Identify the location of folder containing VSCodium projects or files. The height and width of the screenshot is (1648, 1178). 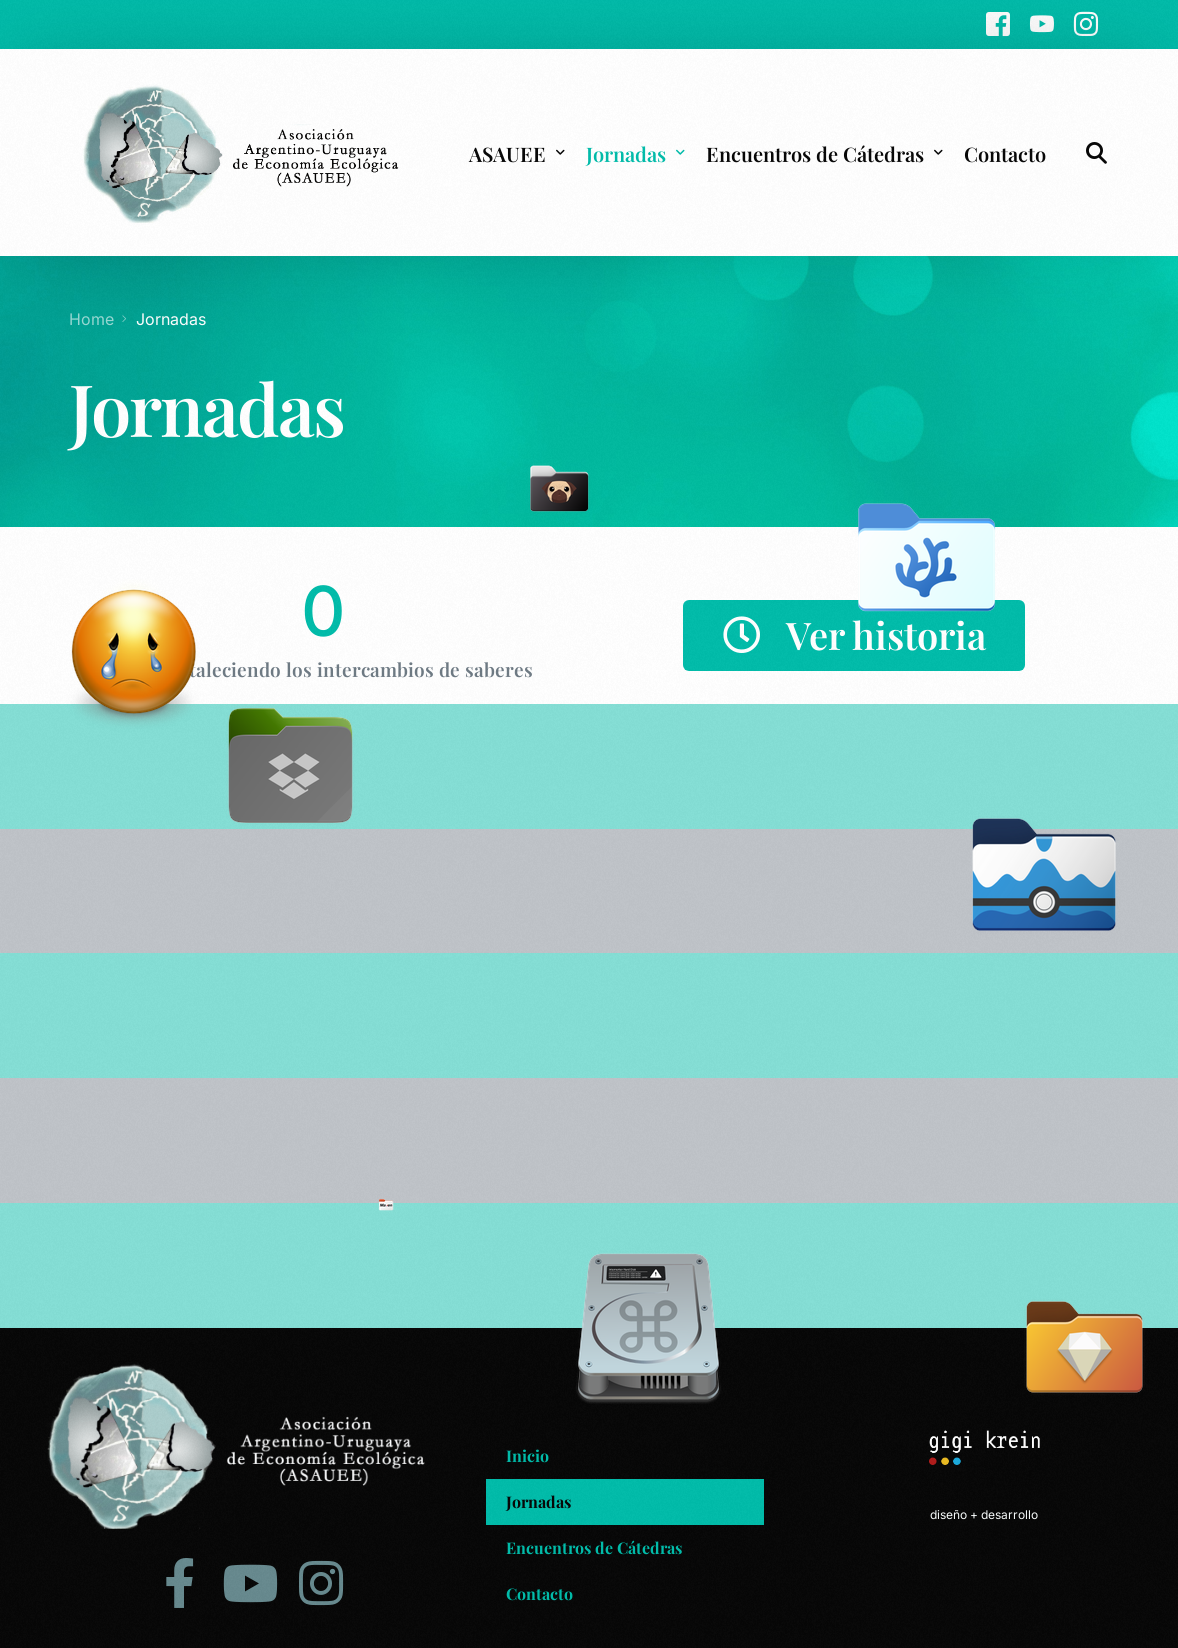
(926, 561).